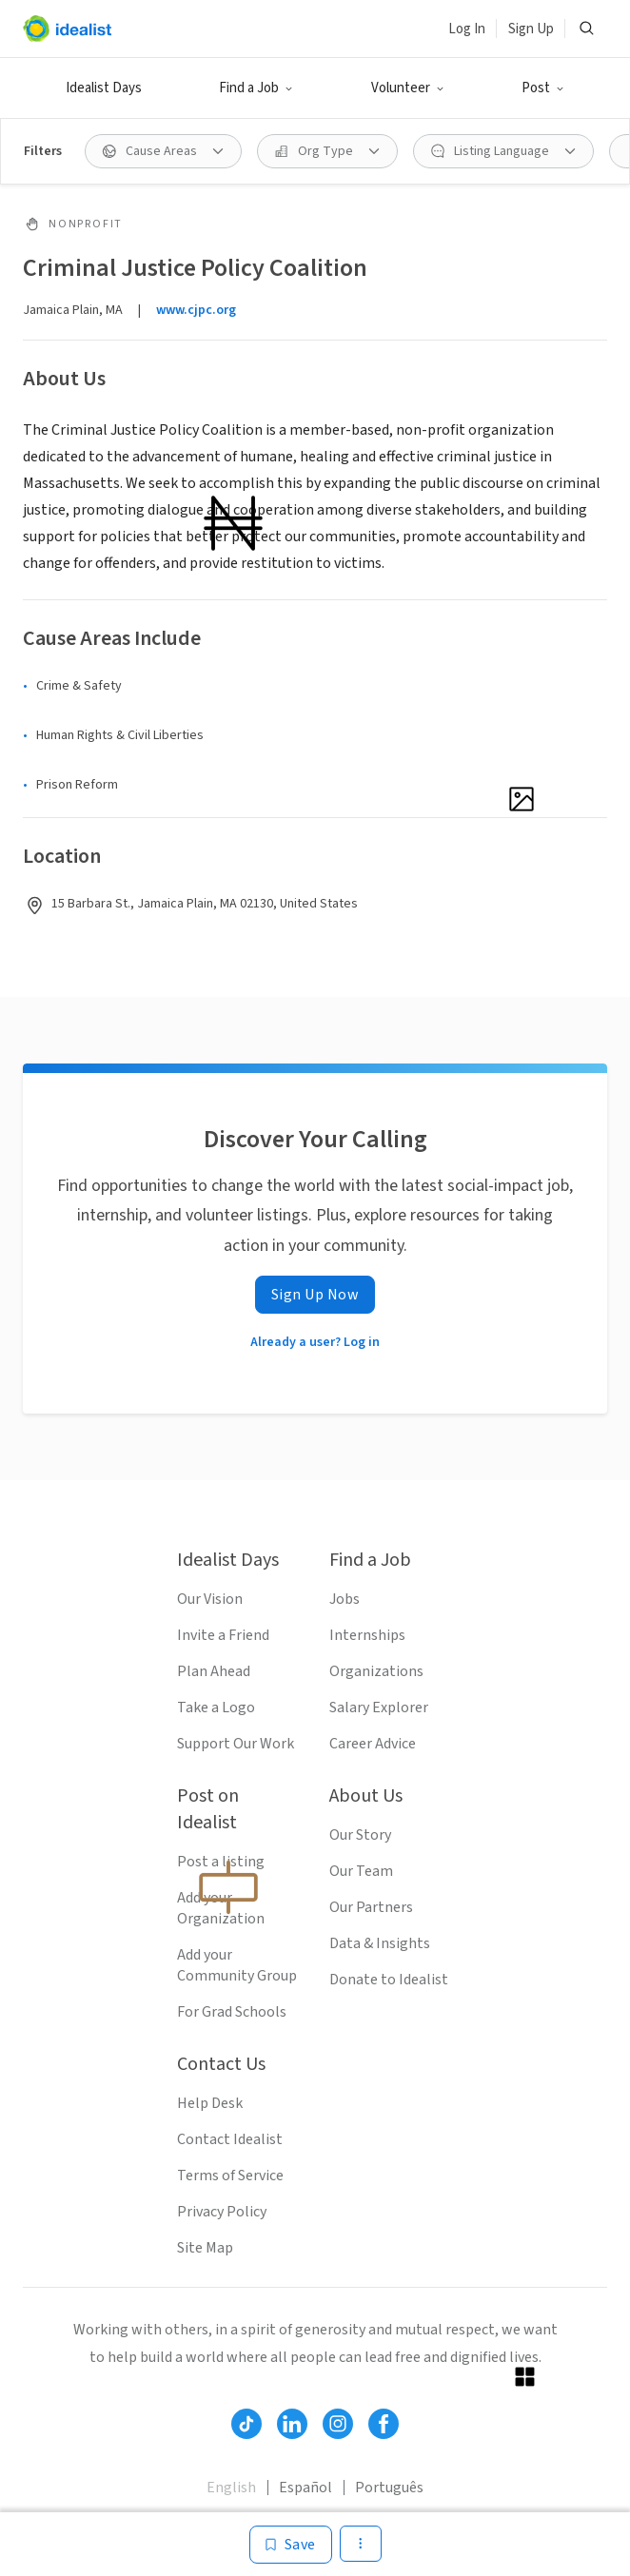 The image size is (630, 2576). What do you see at coordinates (233, 523) in the screenshot?
I see `indicates Nigerian naira currency` at bounding box center [233, 523].